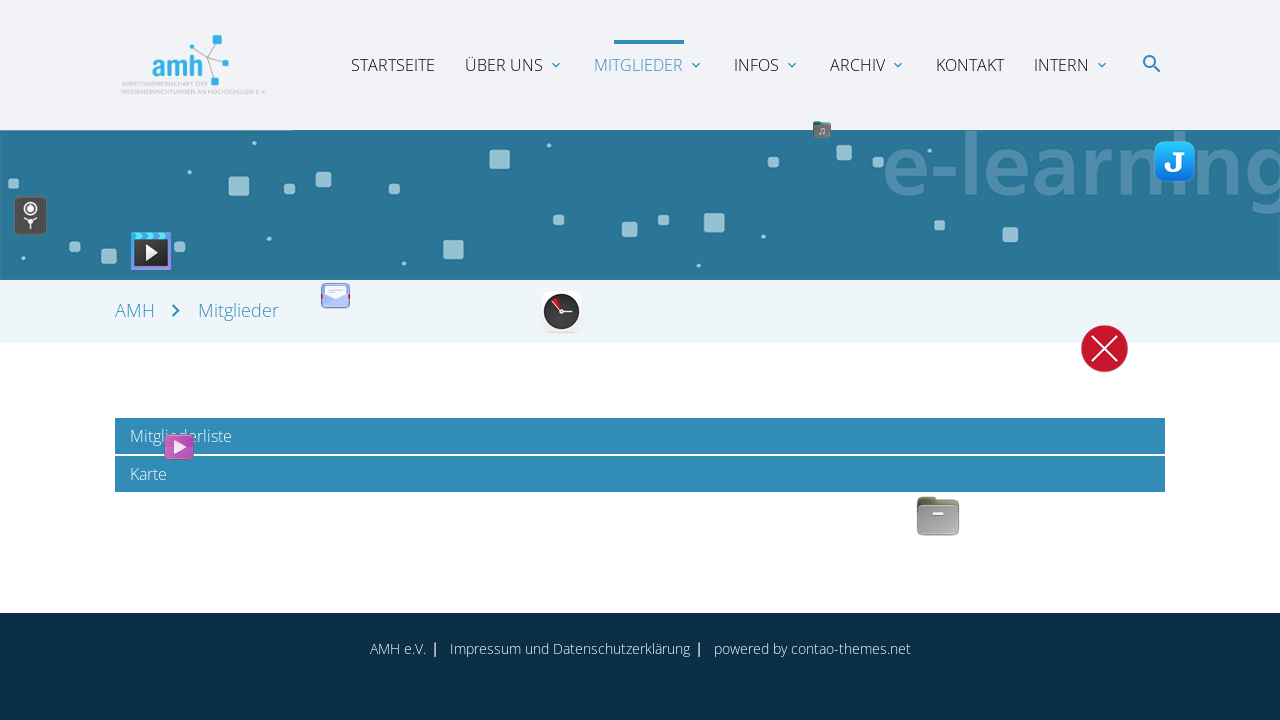 This screenshot has width=1280, height=720. Describe the element at coordinates (938, 516) in the screenshot. I see `open the file manager application` at that location.